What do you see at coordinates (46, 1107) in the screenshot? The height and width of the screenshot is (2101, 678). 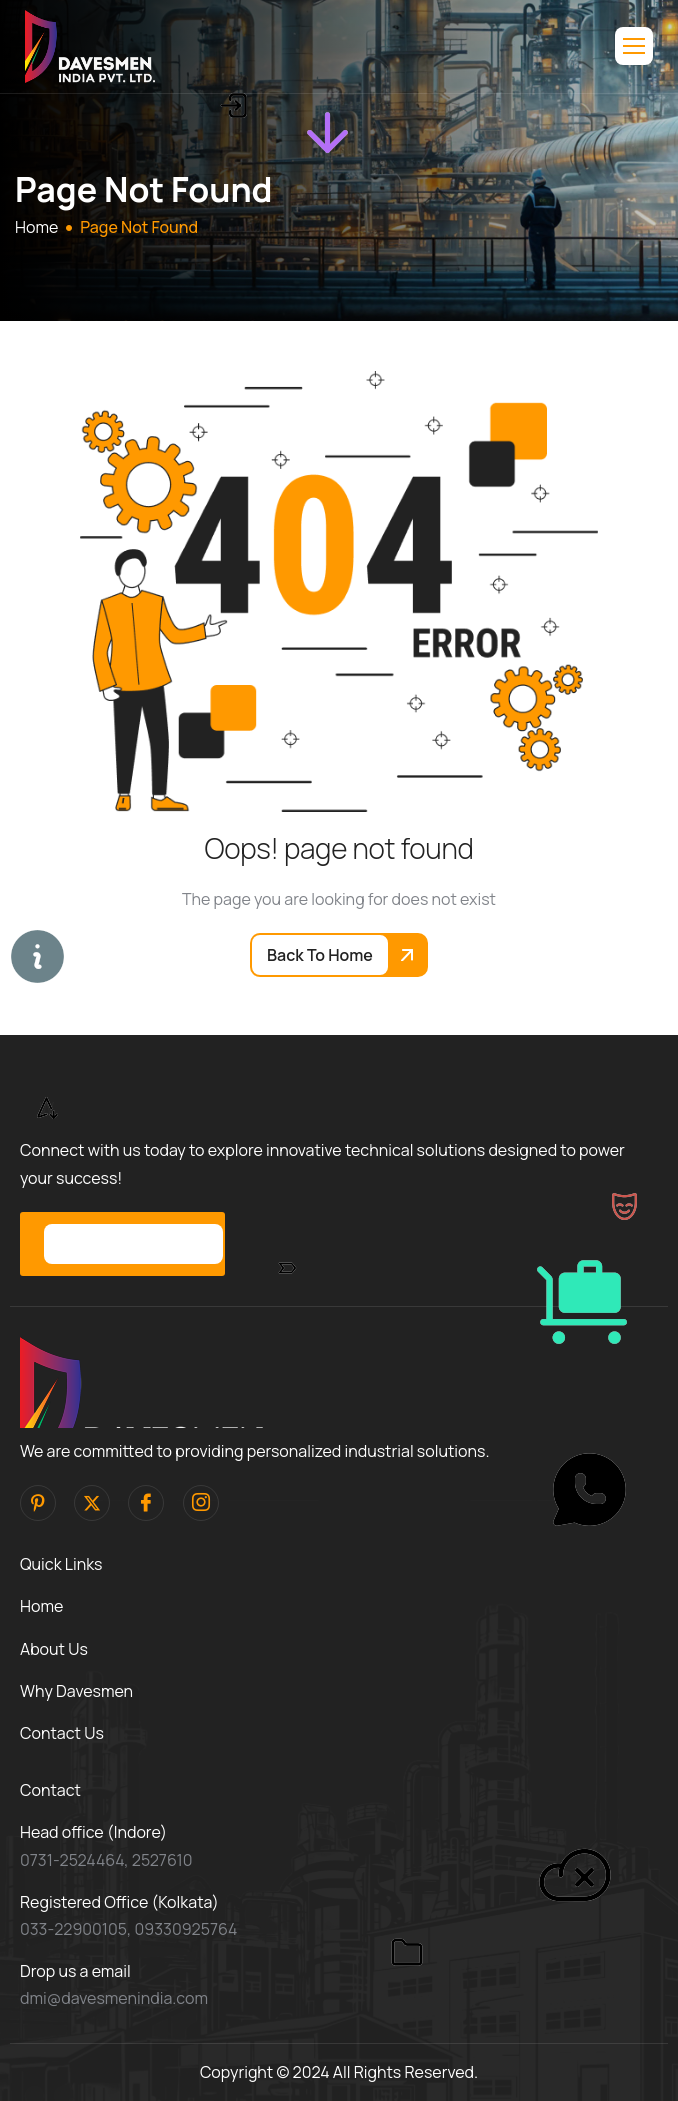 I see `navigate downward or scroll down` at bounding box center [46, 1107].